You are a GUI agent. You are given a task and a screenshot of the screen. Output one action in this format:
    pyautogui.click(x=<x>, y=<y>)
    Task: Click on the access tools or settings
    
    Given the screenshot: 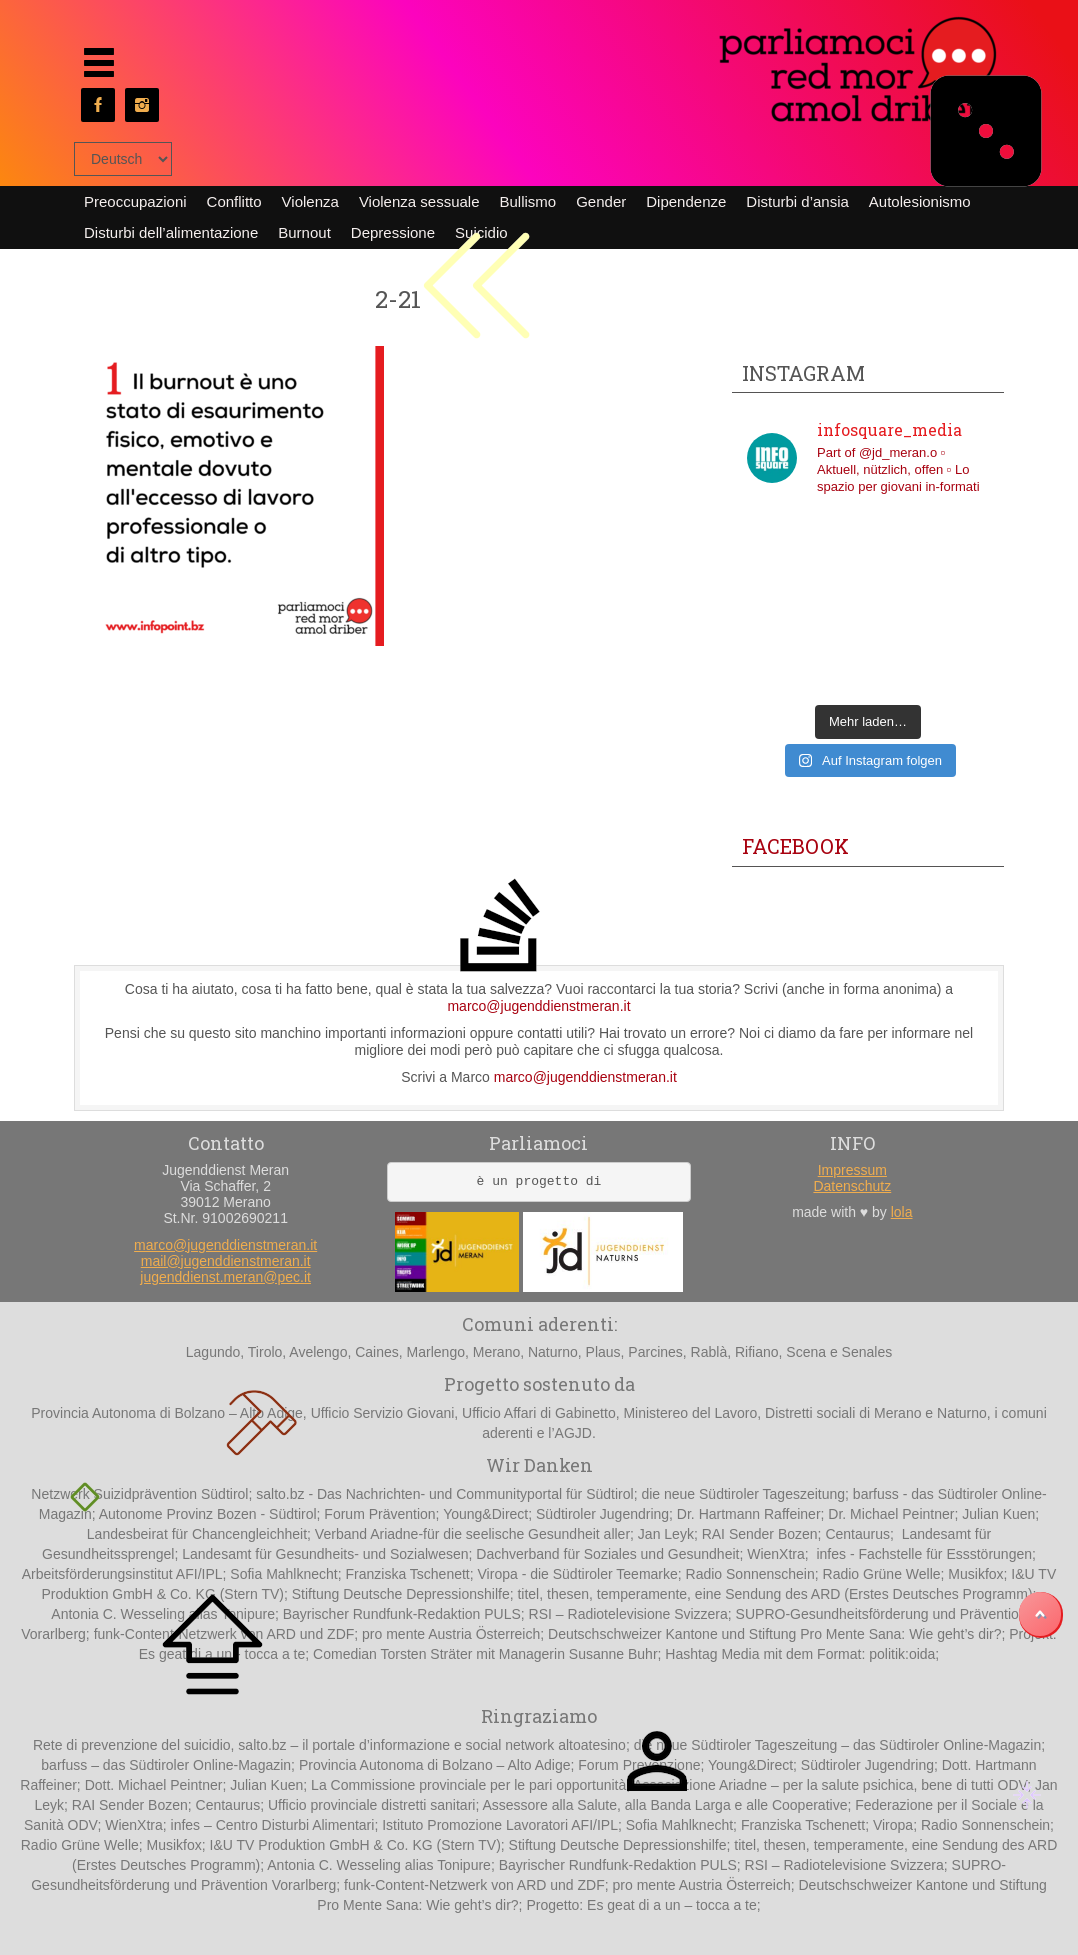 What is the action you would take?
    pyautogui.click(x=258, y=1424)
    